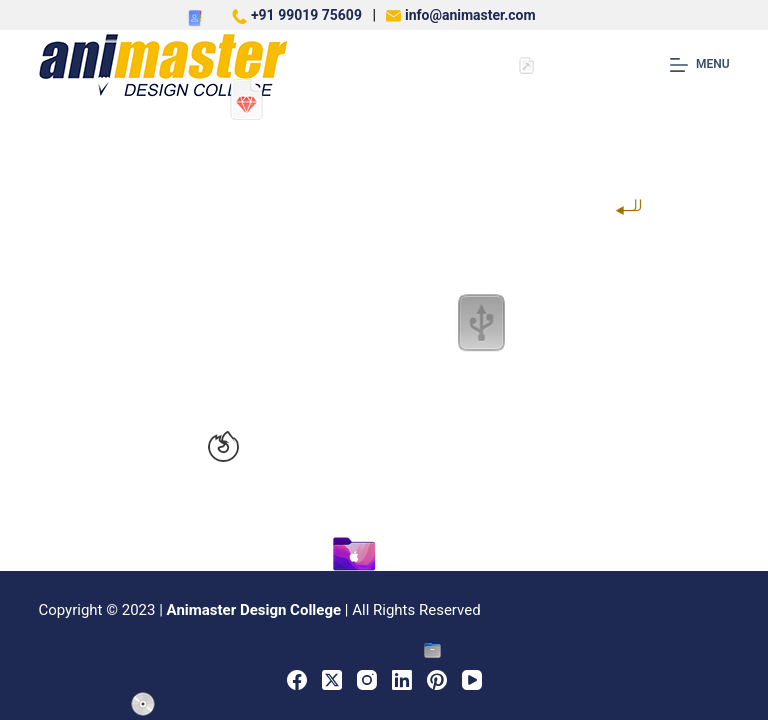 This screenshot has width=768, height=720. Describe the element at coordinates (481, 322) in the screenshot. I see `access connected USB storage device` at that location.